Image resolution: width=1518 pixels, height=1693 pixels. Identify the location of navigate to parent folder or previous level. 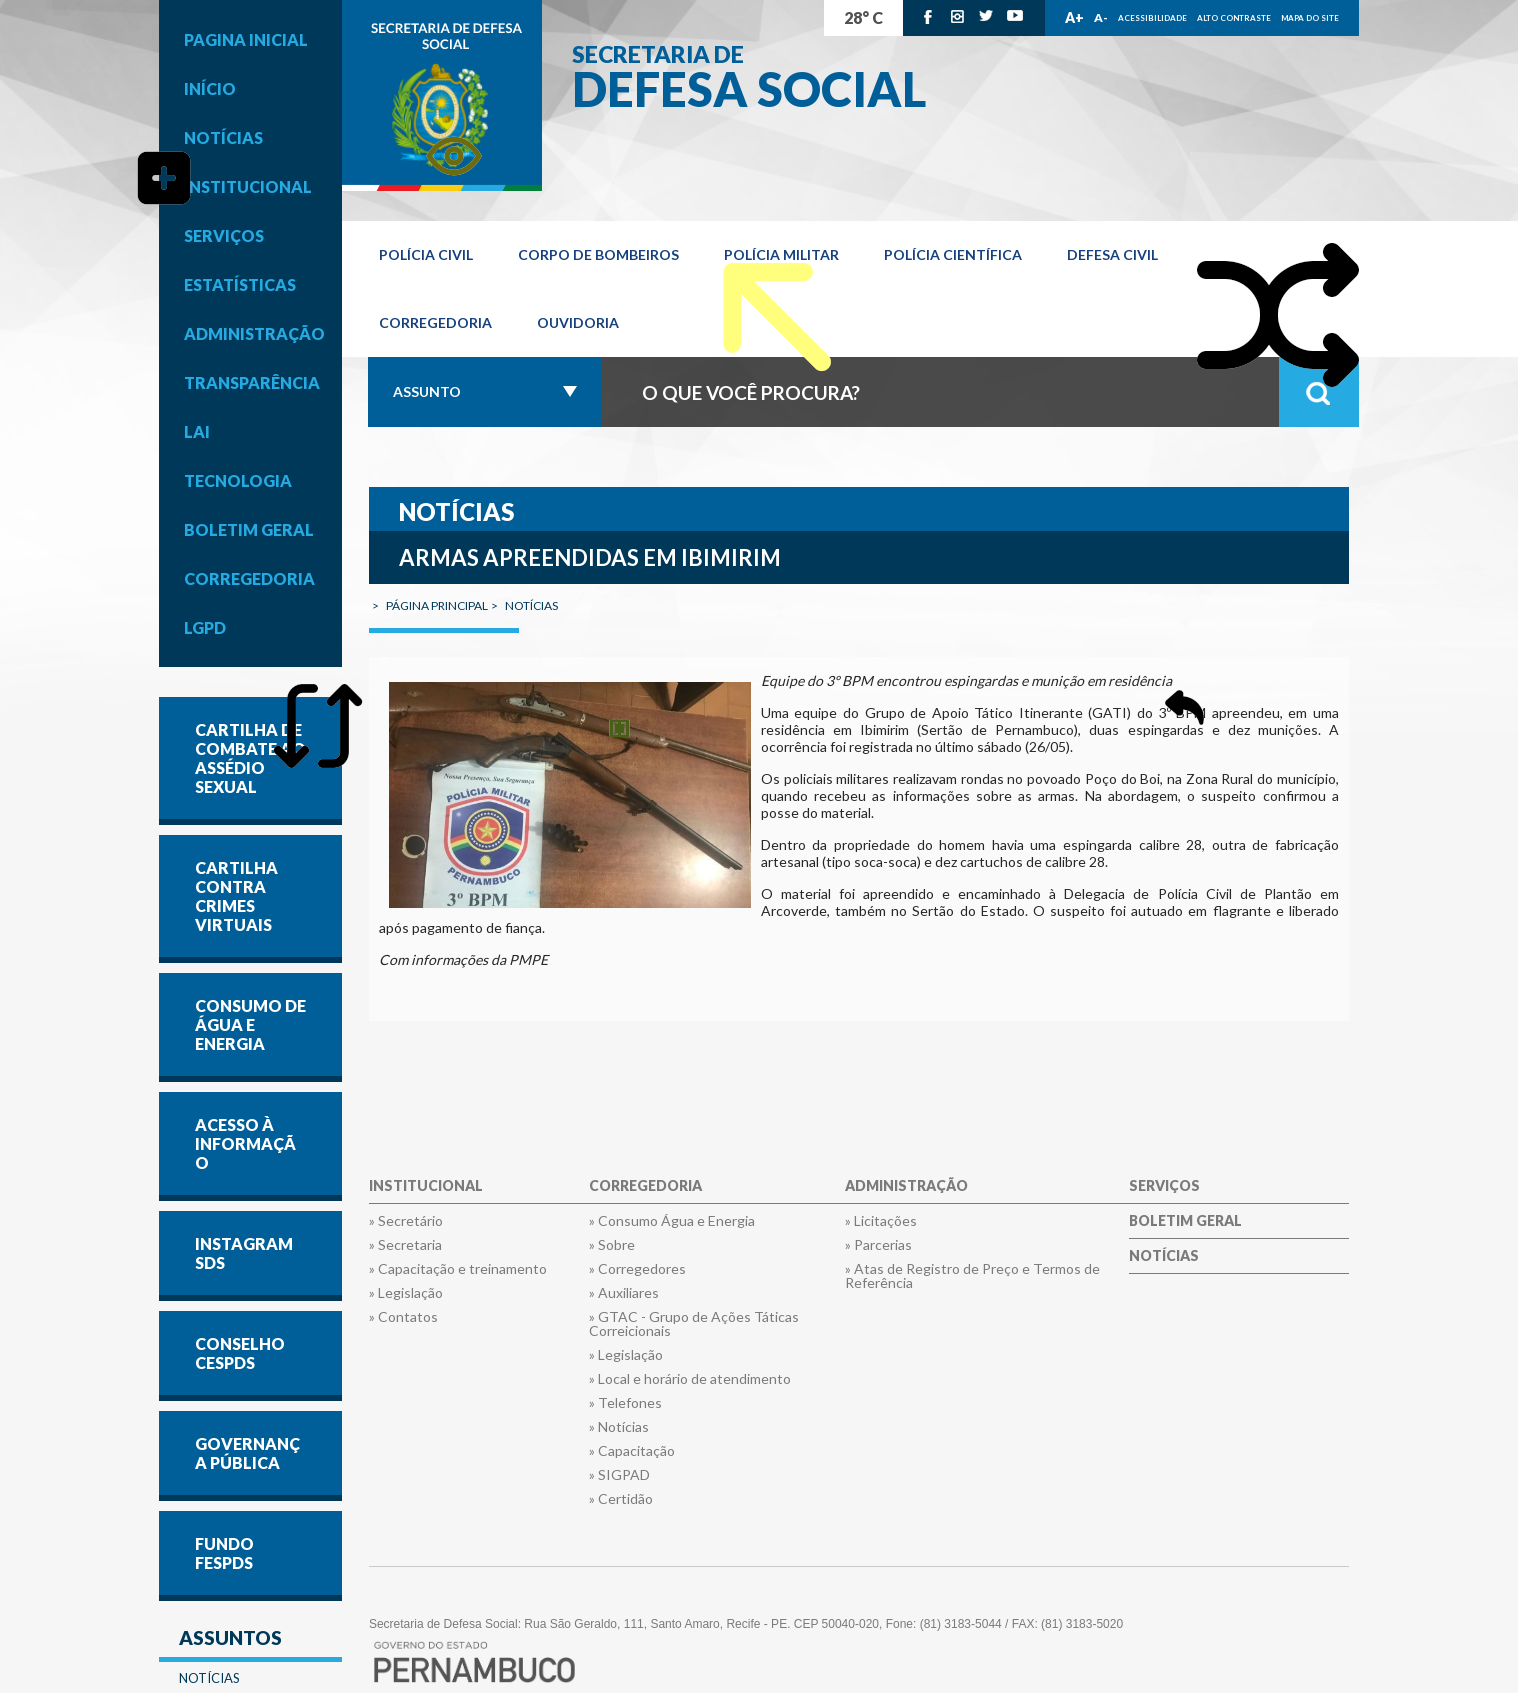
(777, 317).